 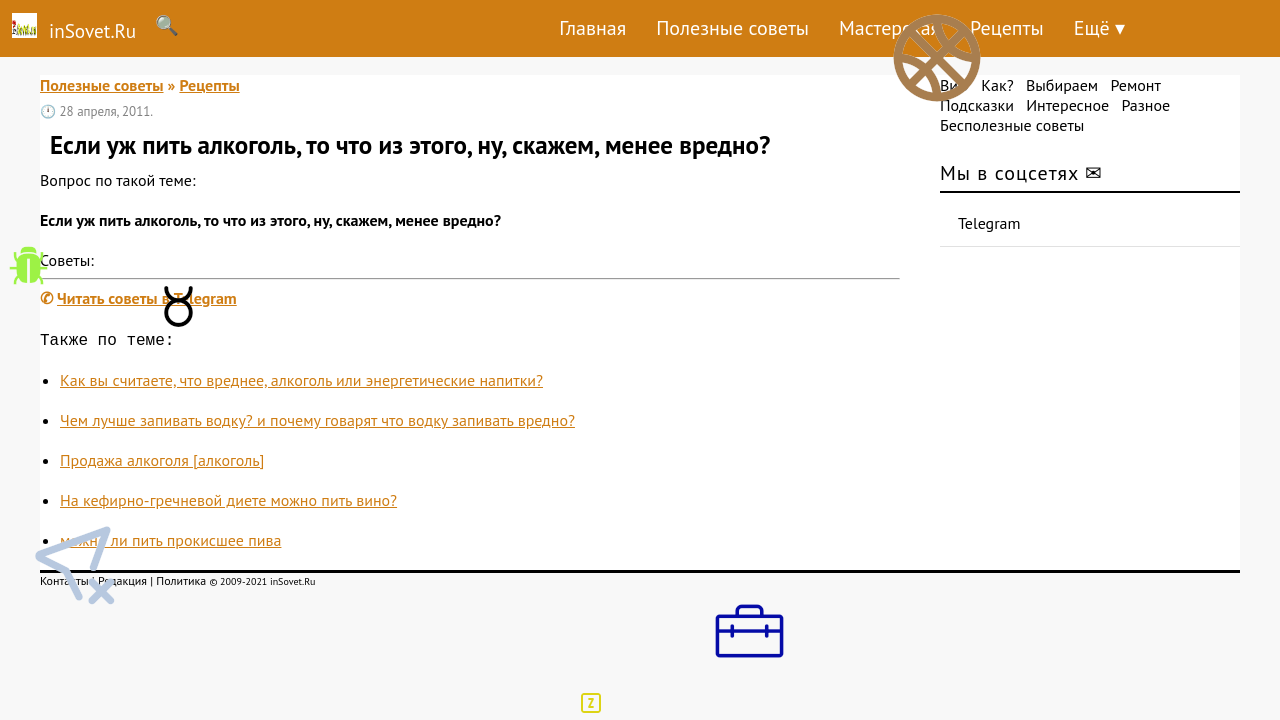 What do you see at coordinates (591, 703) in the screenshot?
I see `alphabetical sorting option (Z)` at bounding box center [591, 703].